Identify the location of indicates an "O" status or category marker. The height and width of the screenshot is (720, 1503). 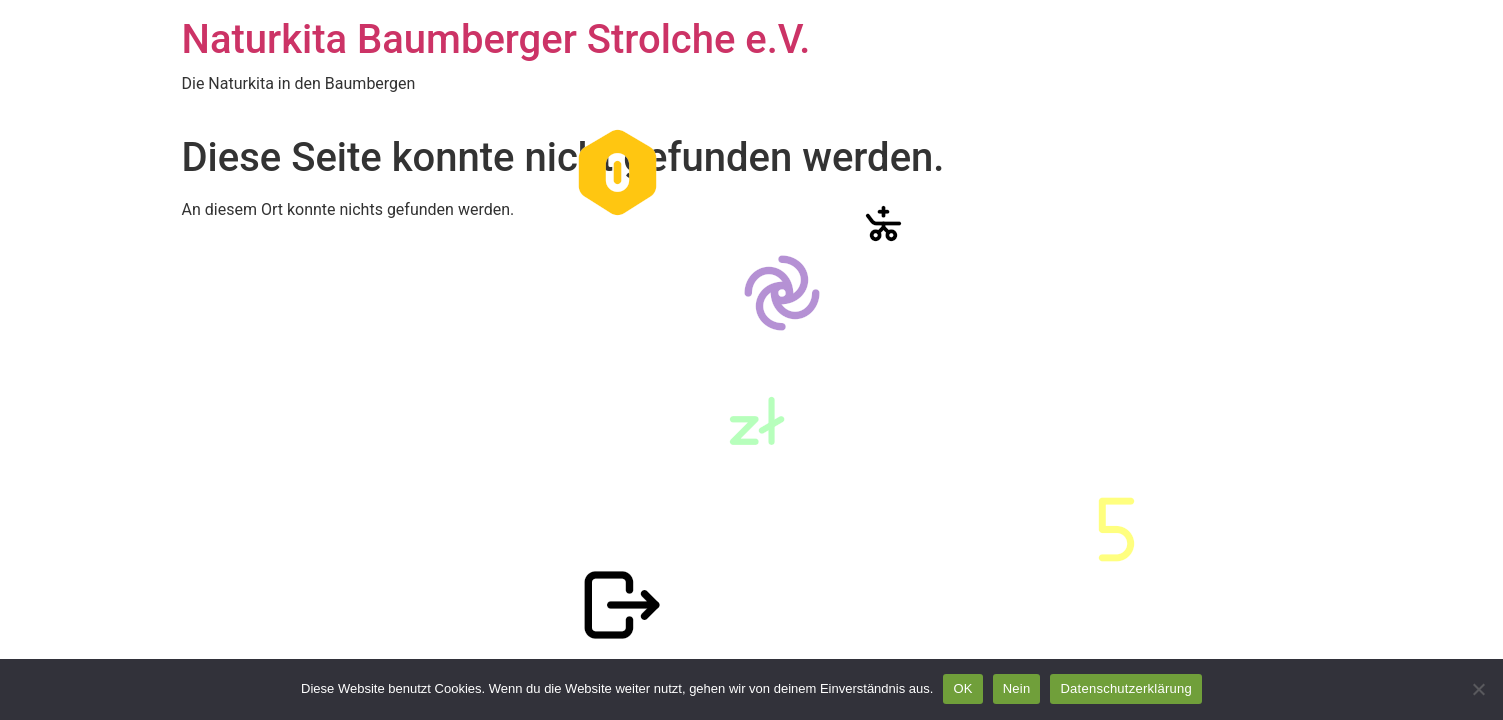
(617, 172).